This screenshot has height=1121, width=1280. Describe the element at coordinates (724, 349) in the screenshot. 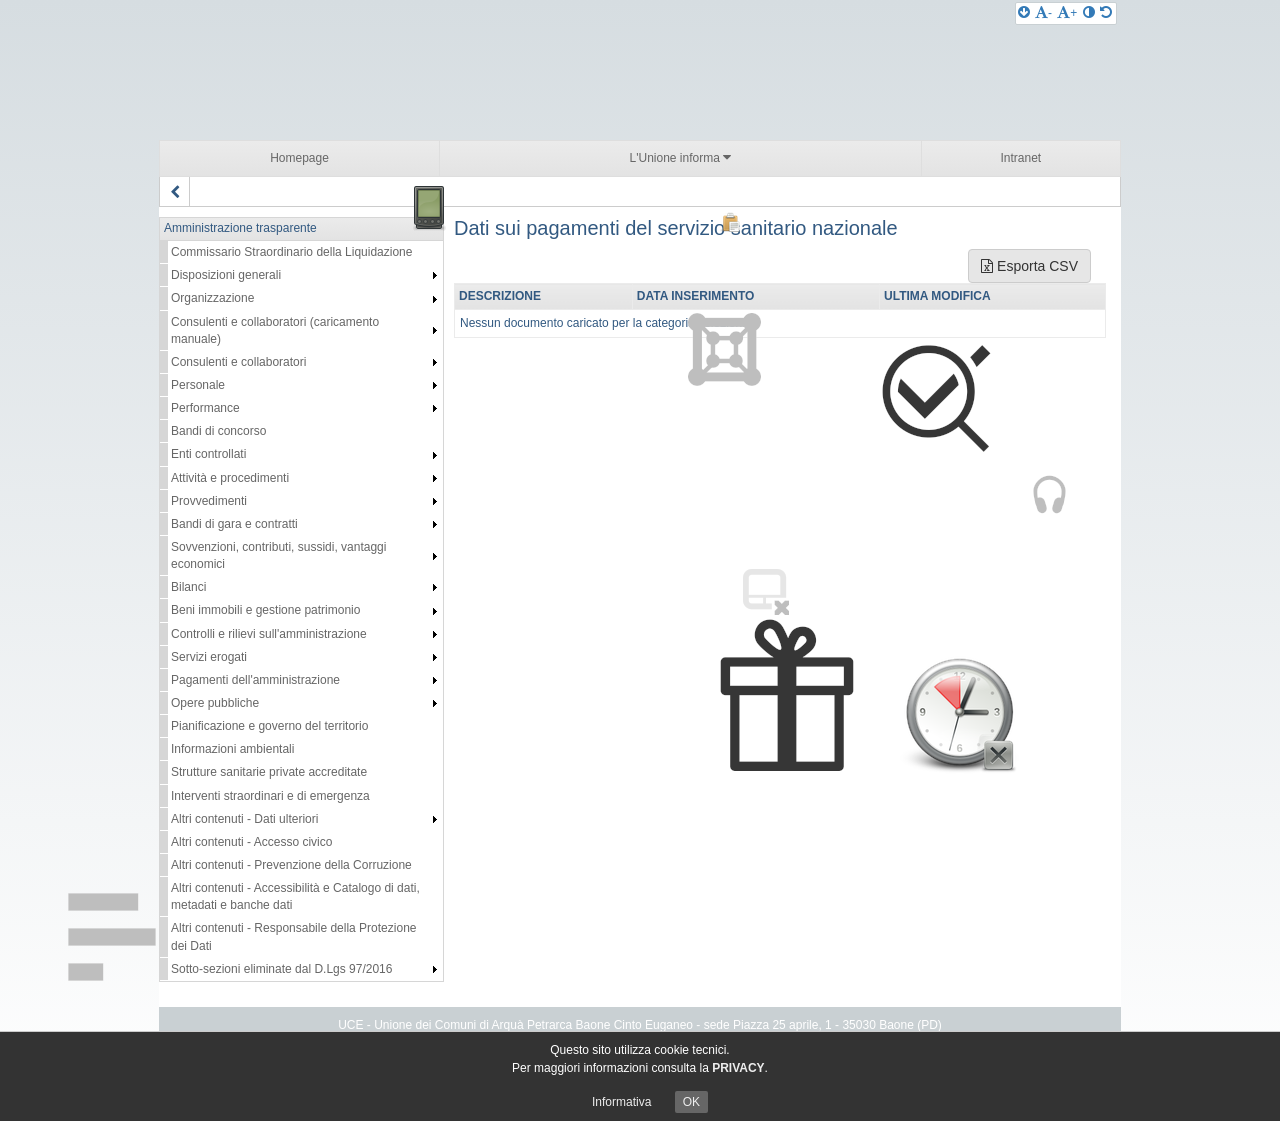

I see `indicates a virtual machine or appliance file` at that location.